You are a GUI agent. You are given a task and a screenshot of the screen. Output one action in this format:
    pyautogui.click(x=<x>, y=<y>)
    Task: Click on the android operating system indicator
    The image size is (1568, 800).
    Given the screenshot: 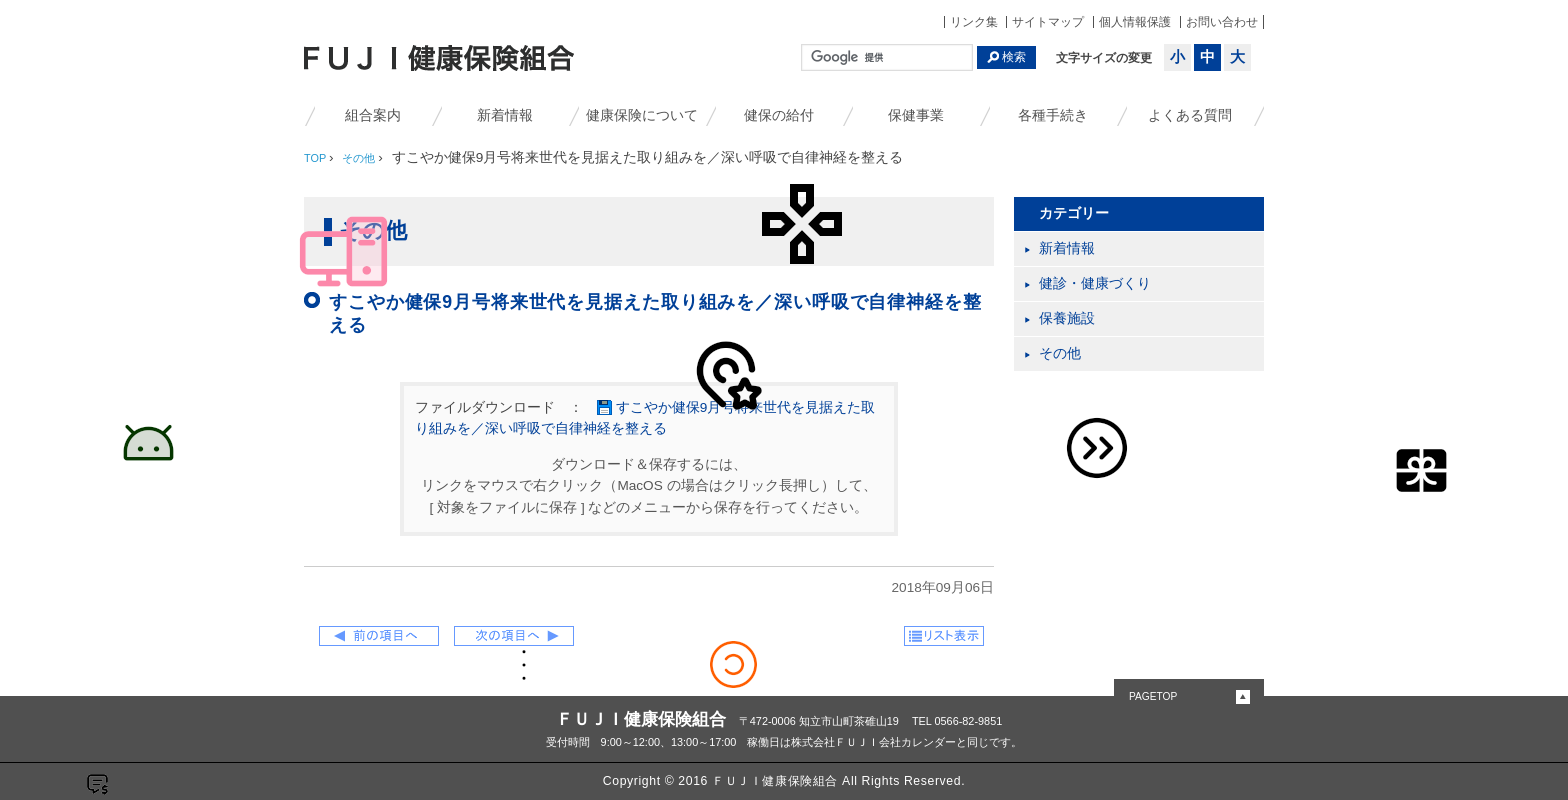 What is the action you would take?
    pyautogui.click(x=148, y=444)
    